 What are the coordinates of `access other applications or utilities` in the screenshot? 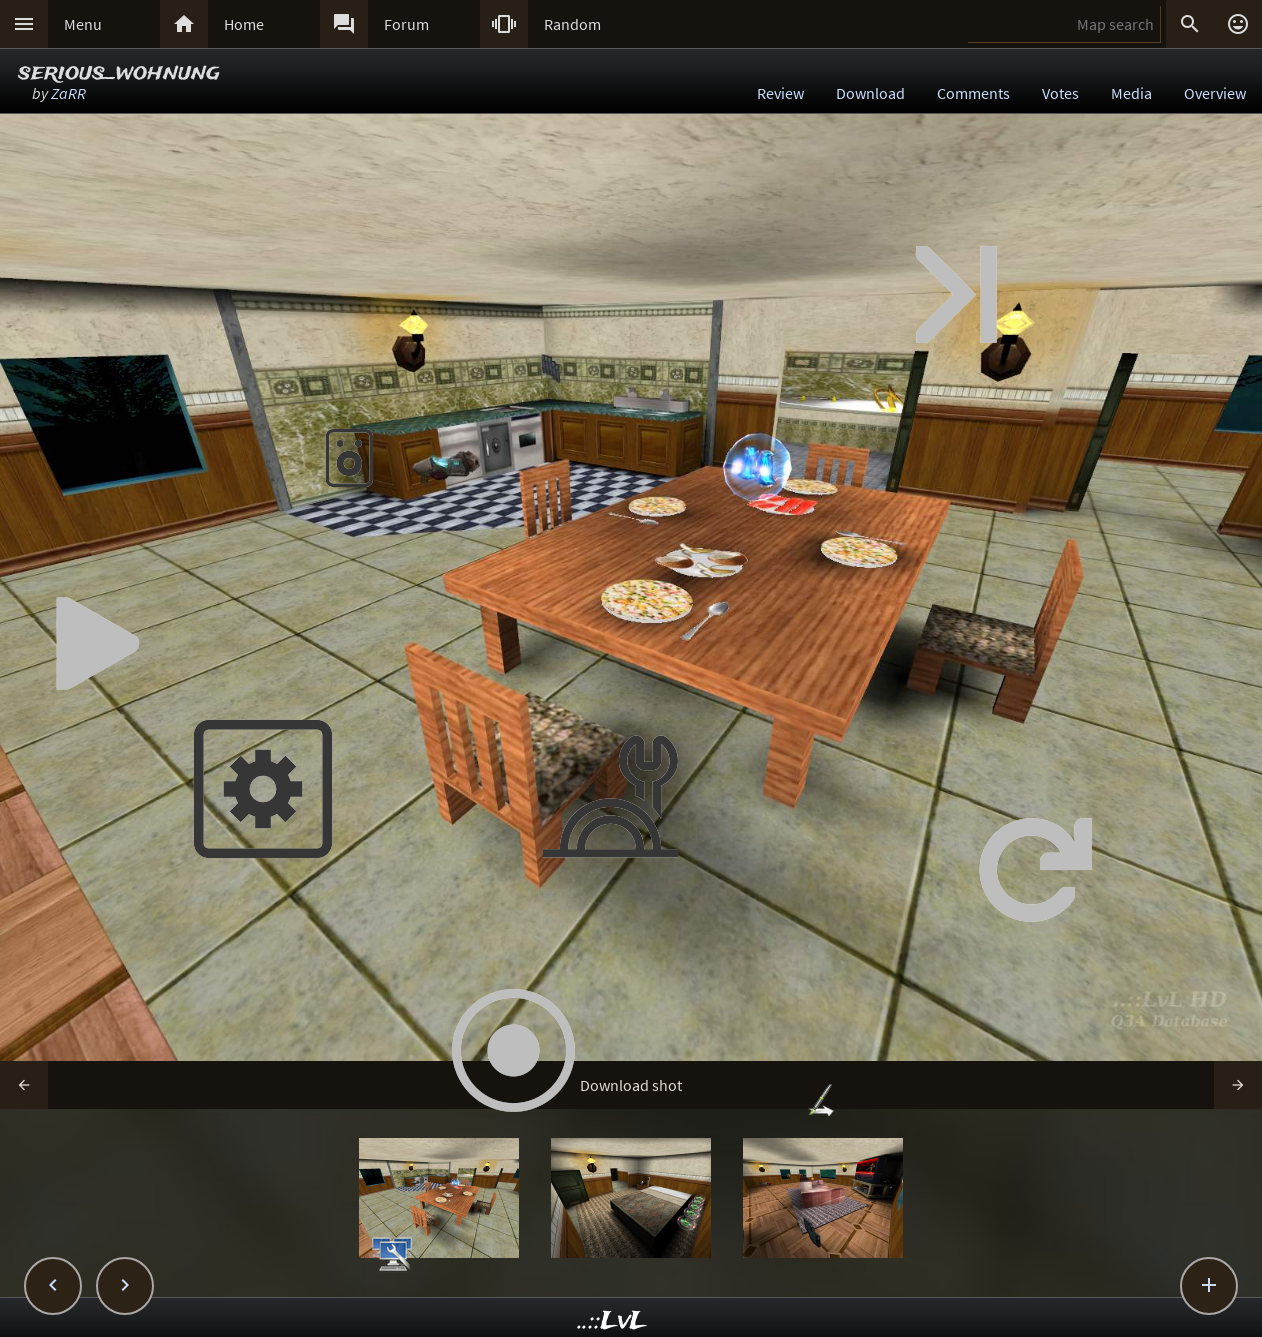 It's located at (263, 789).